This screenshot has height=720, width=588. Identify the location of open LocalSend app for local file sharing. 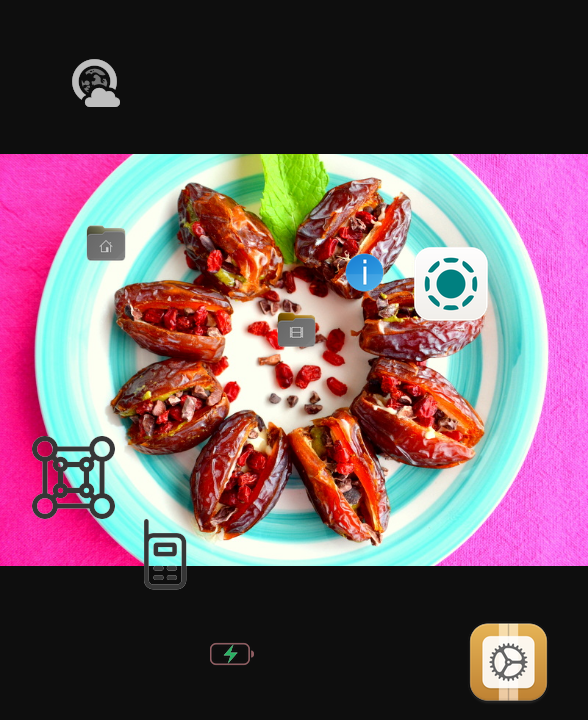
(451, 284).